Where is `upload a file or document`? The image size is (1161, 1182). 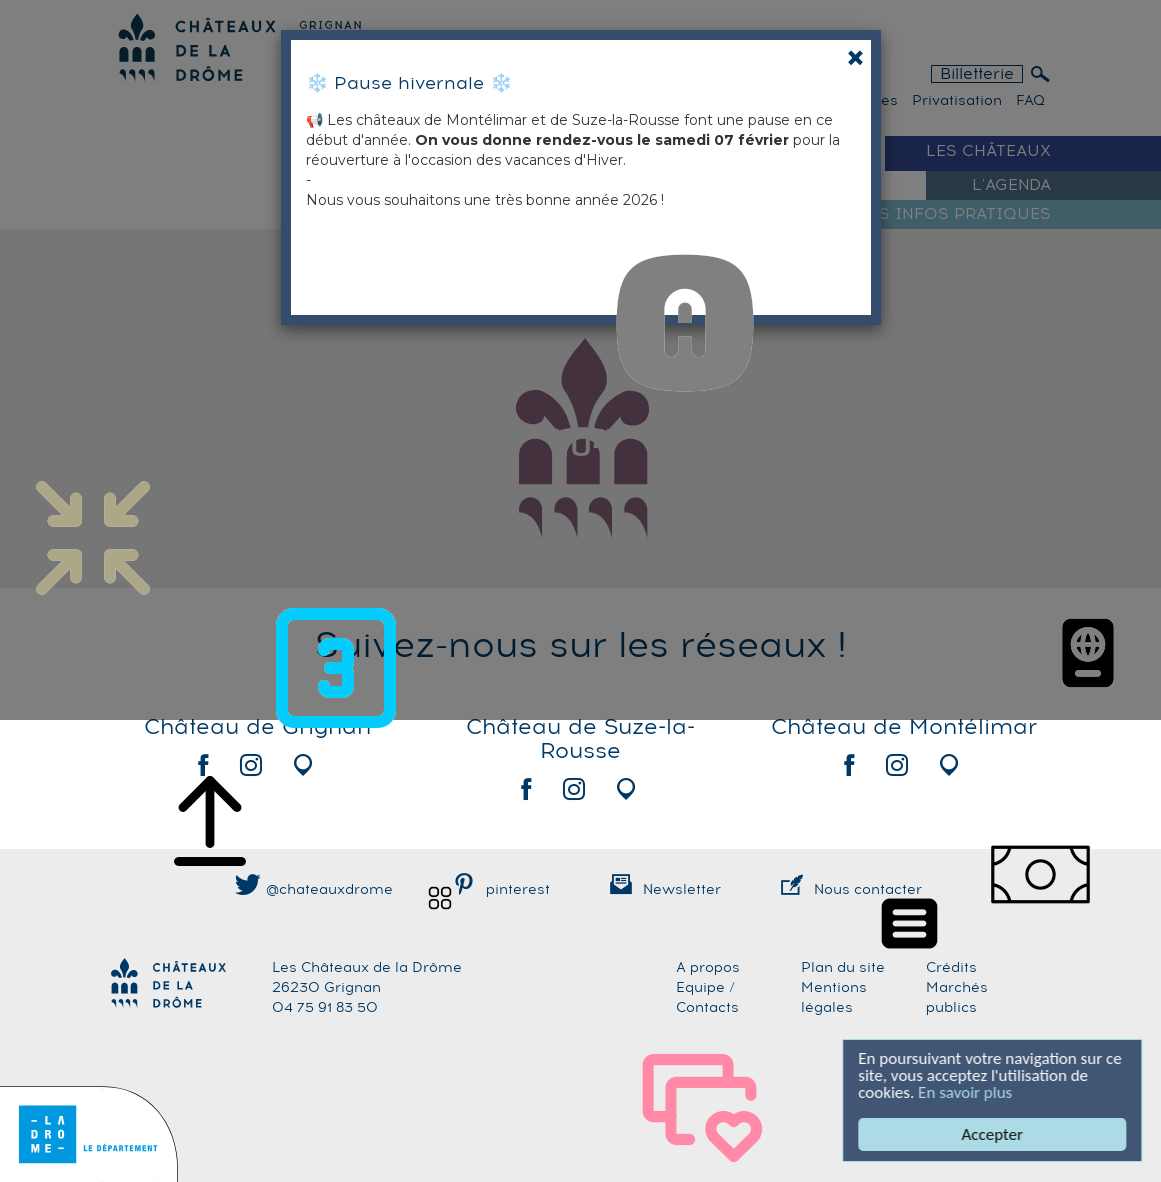
upload a file or document is located at coordinates (210, 821).